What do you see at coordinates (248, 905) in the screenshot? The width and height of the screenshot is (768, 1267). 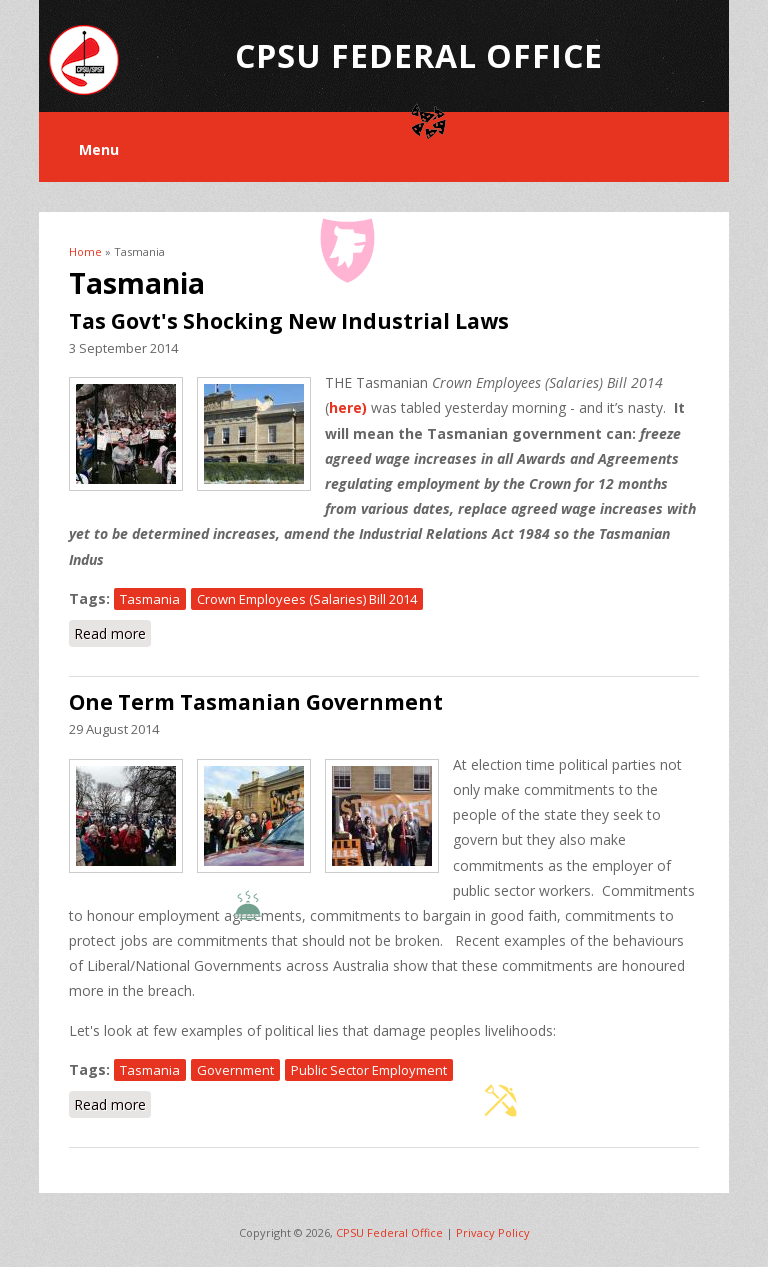 I see `view nearby restaurants or dining options` at bounding box center [248, 905].